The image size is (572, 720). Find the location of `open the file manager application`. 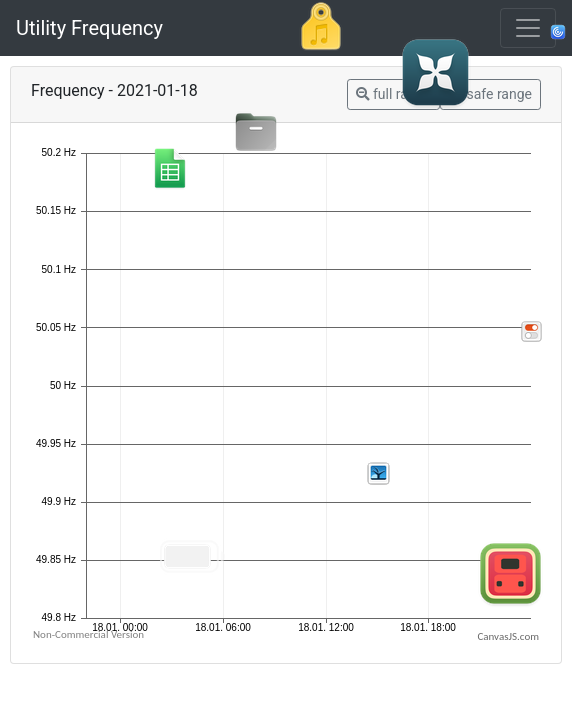

open the file manager application is located at coordinates (256, 132).